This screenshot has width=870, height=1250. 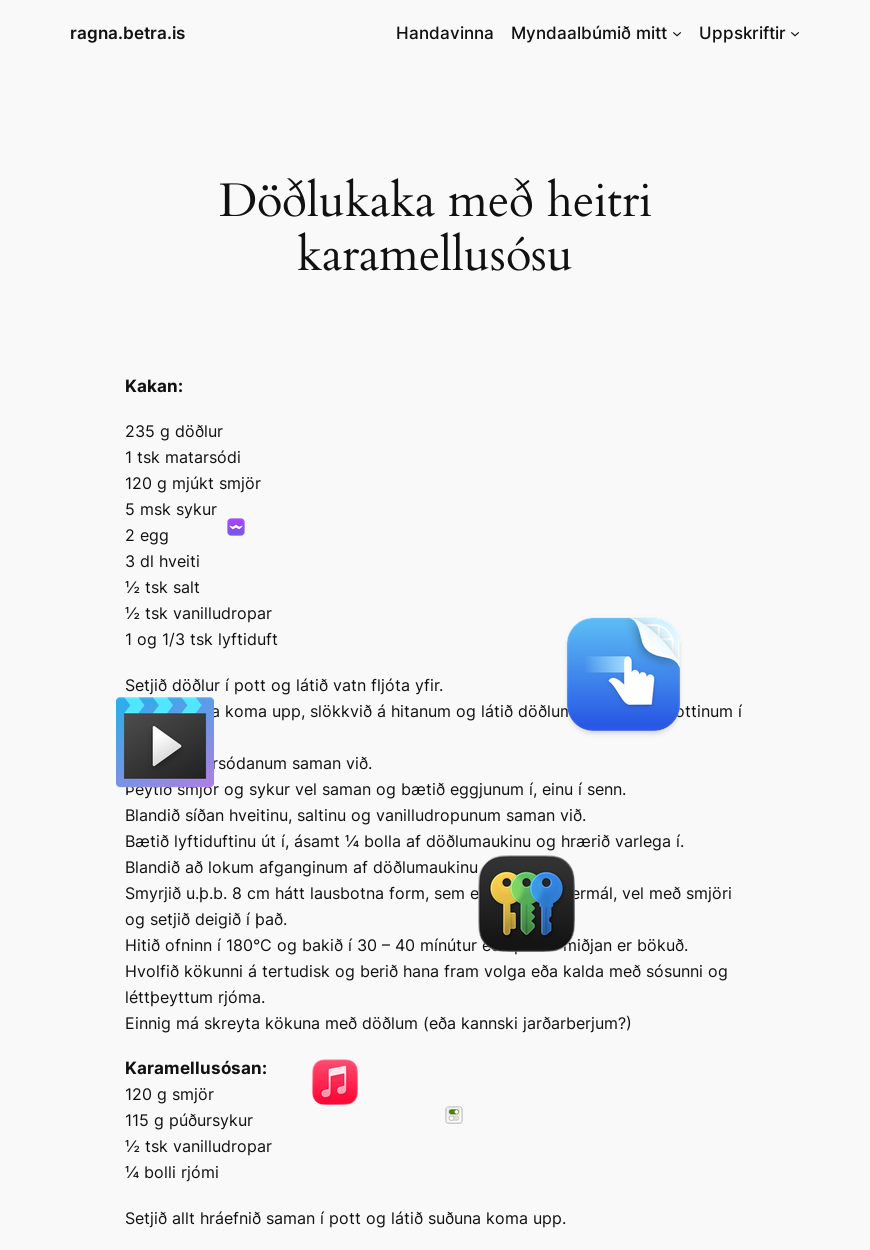 I want to click on open libinput gestures configuration app, so click(x=623, y=674).